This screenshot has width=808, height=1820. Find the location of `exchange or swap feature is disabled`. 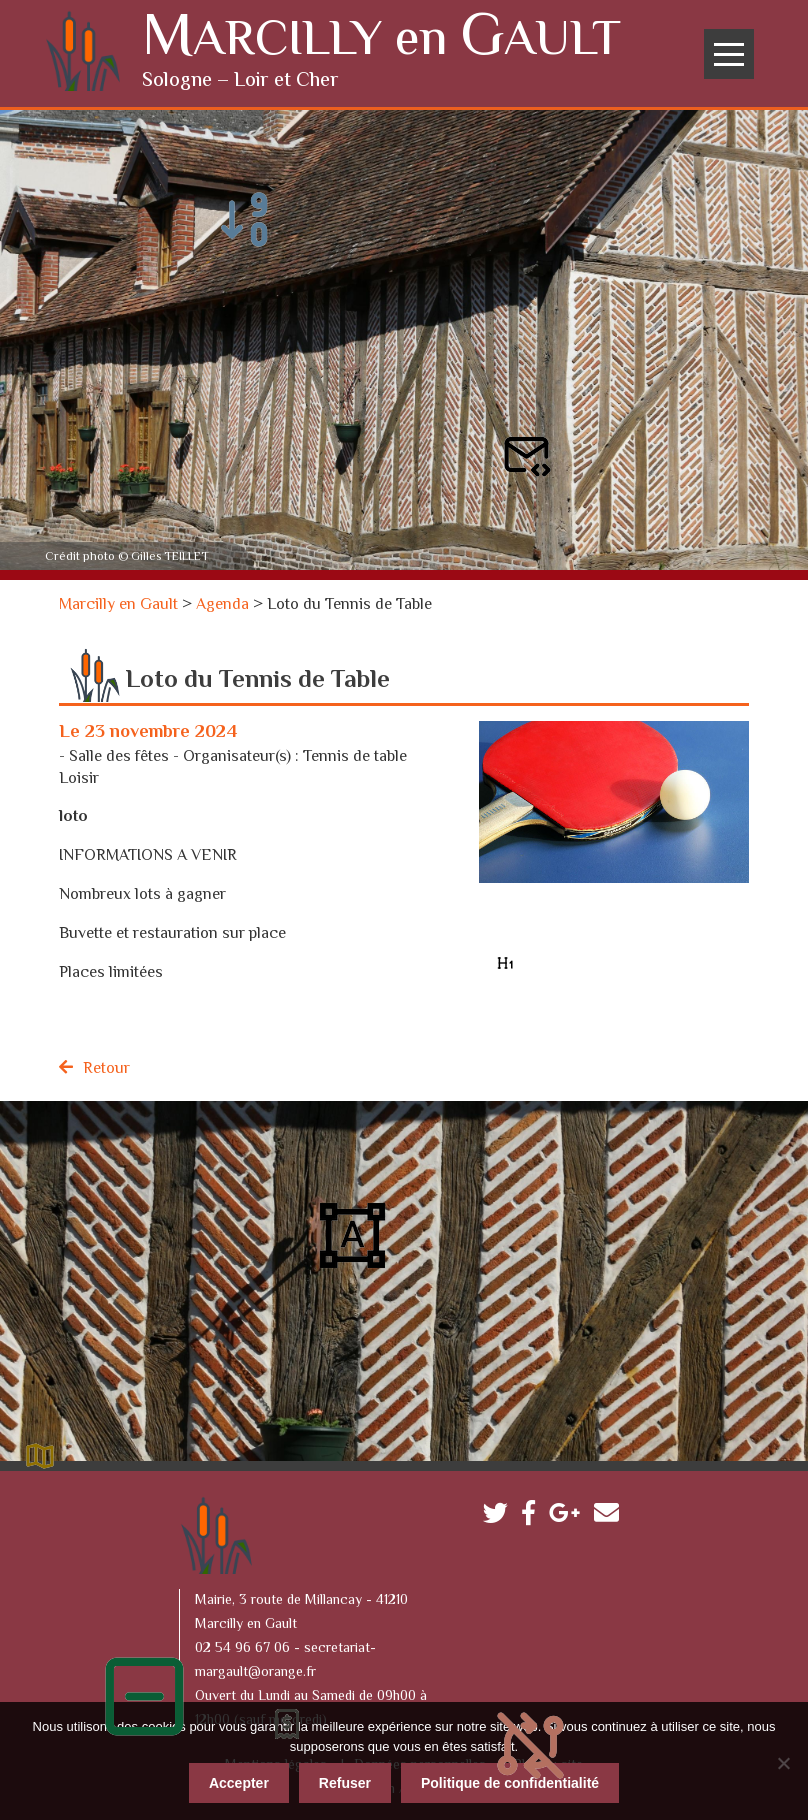

exchange or swap feature is disabled is located at coordinates (530, 1745).